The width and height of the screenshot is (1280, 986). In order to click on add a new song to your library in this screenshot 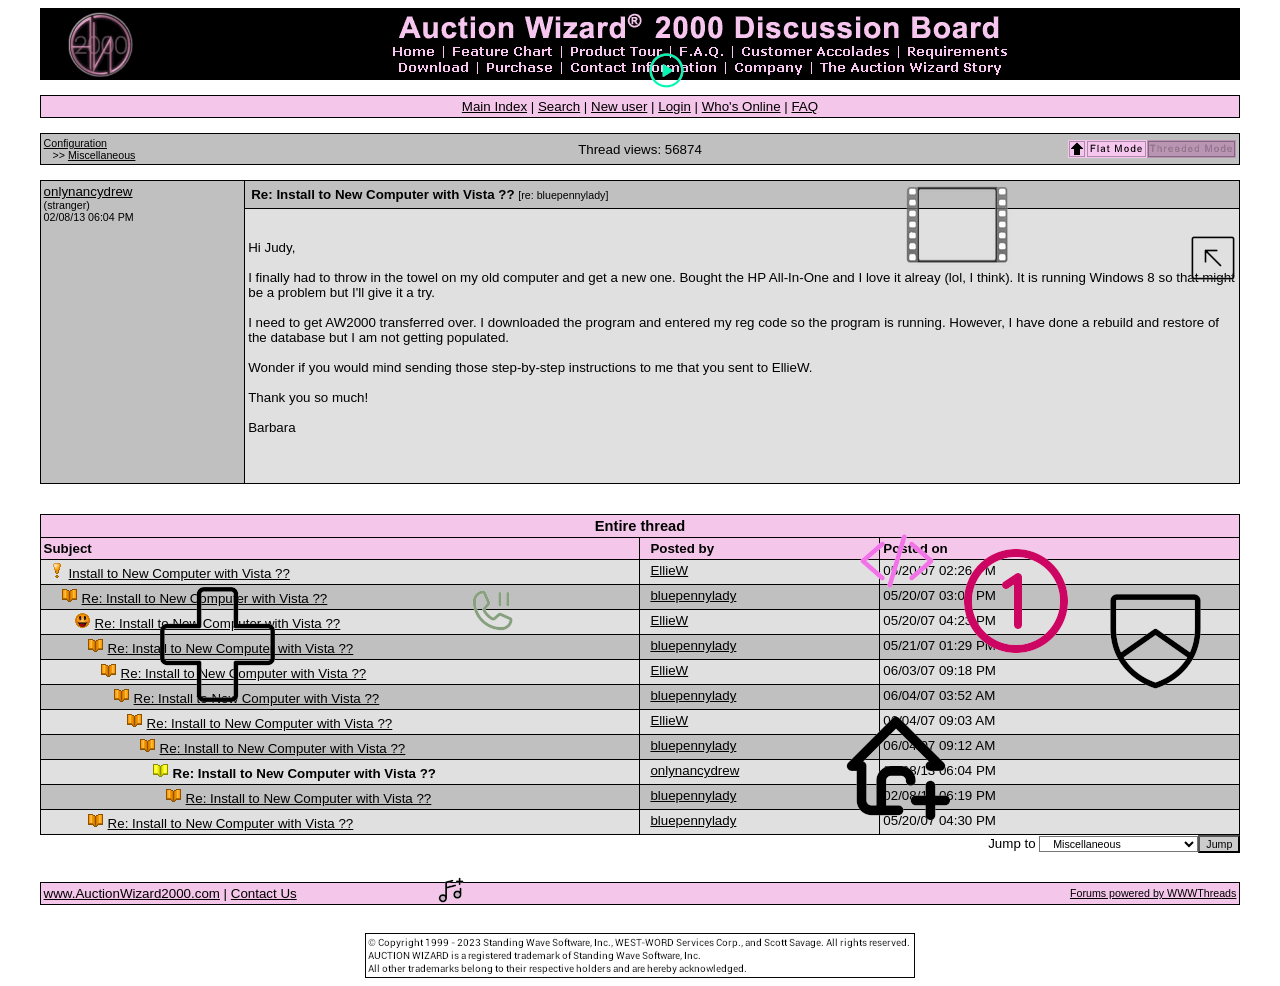, I will do `click(451, 890)`.